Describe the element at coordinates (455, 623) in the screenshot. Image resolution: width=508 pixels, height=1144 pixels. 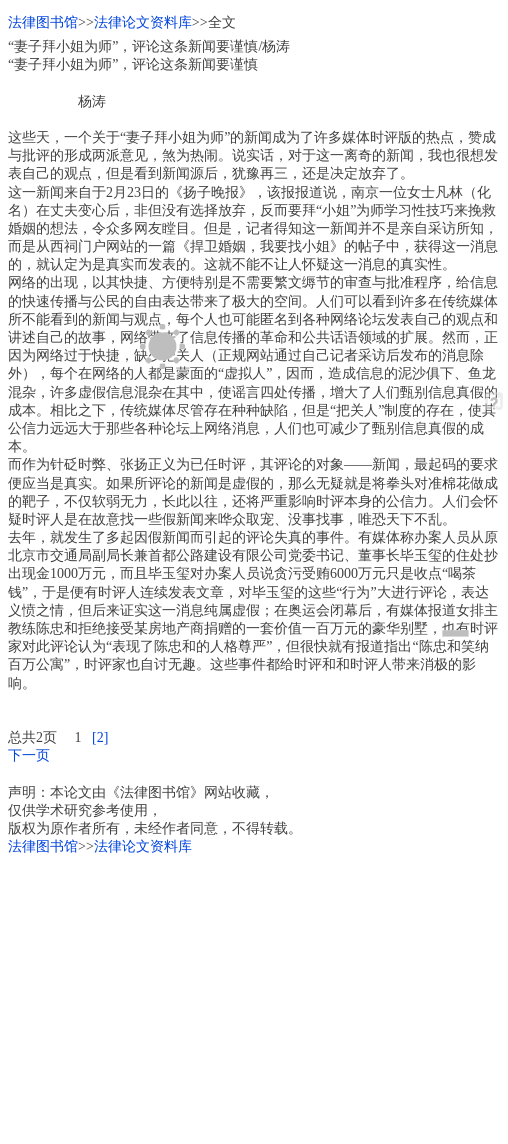
I see `minimize the current window` at that location.